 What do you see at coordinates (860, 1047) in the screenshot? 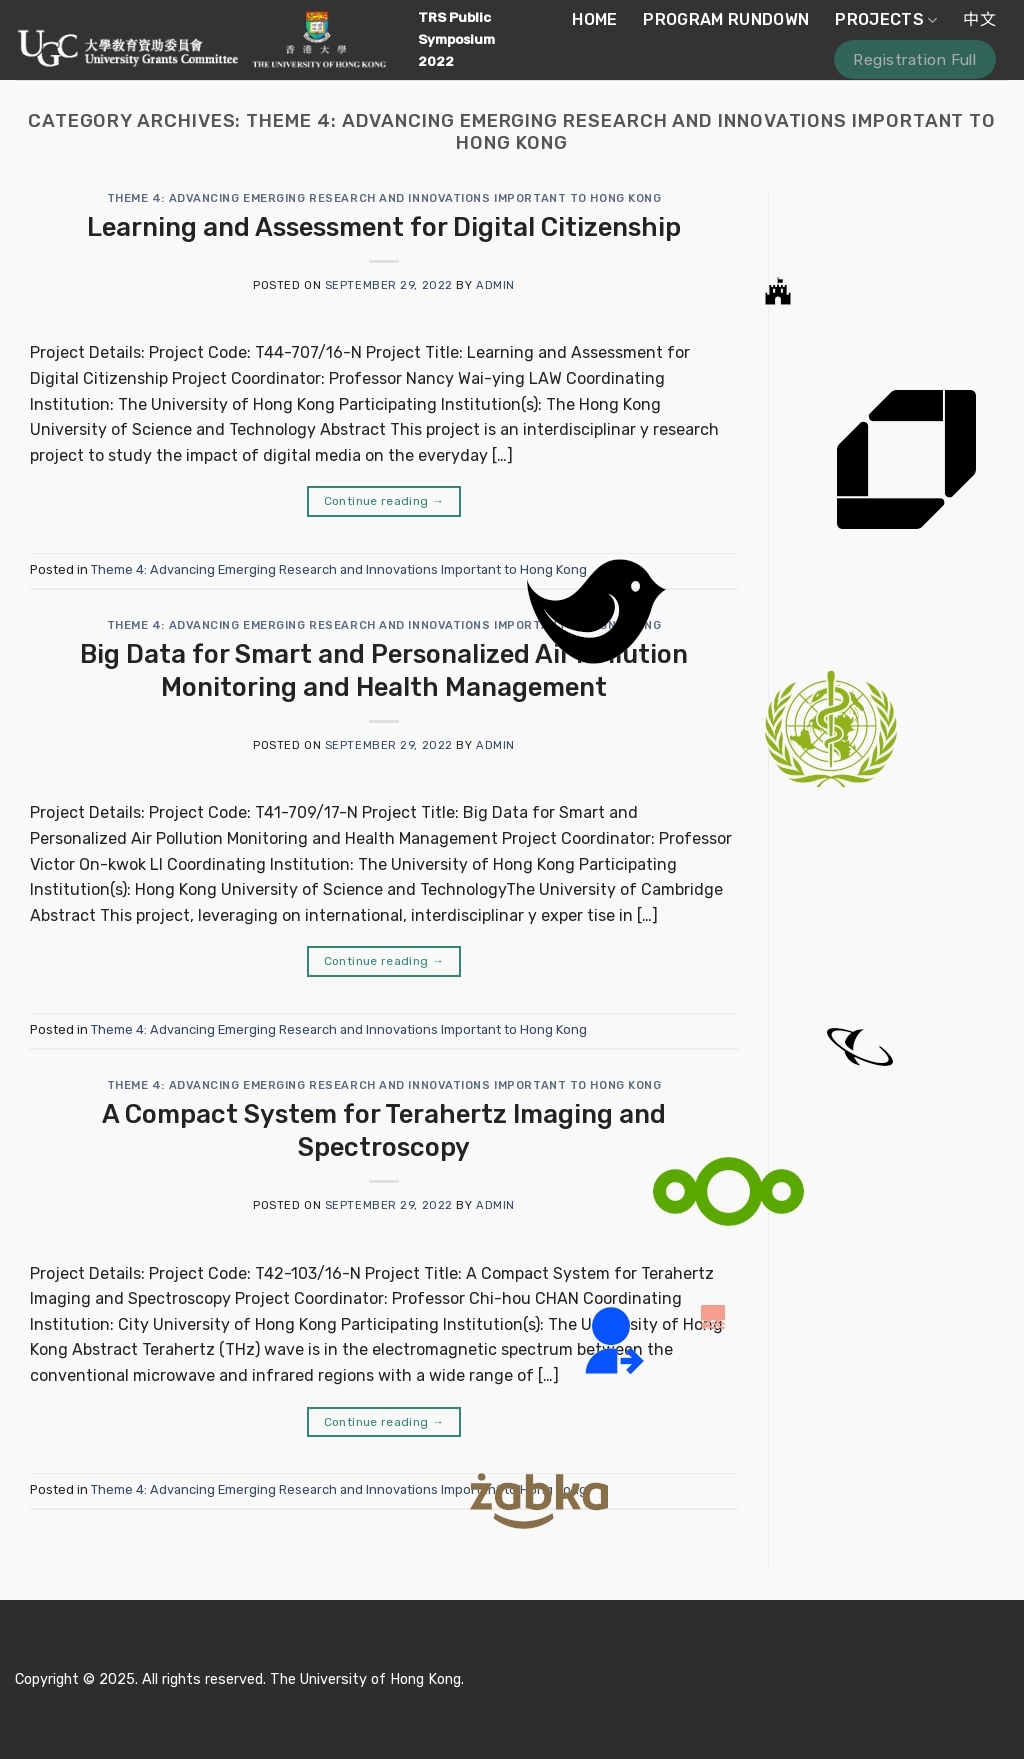
I see `saturn brand logo` at bounding box center [860, 1047].